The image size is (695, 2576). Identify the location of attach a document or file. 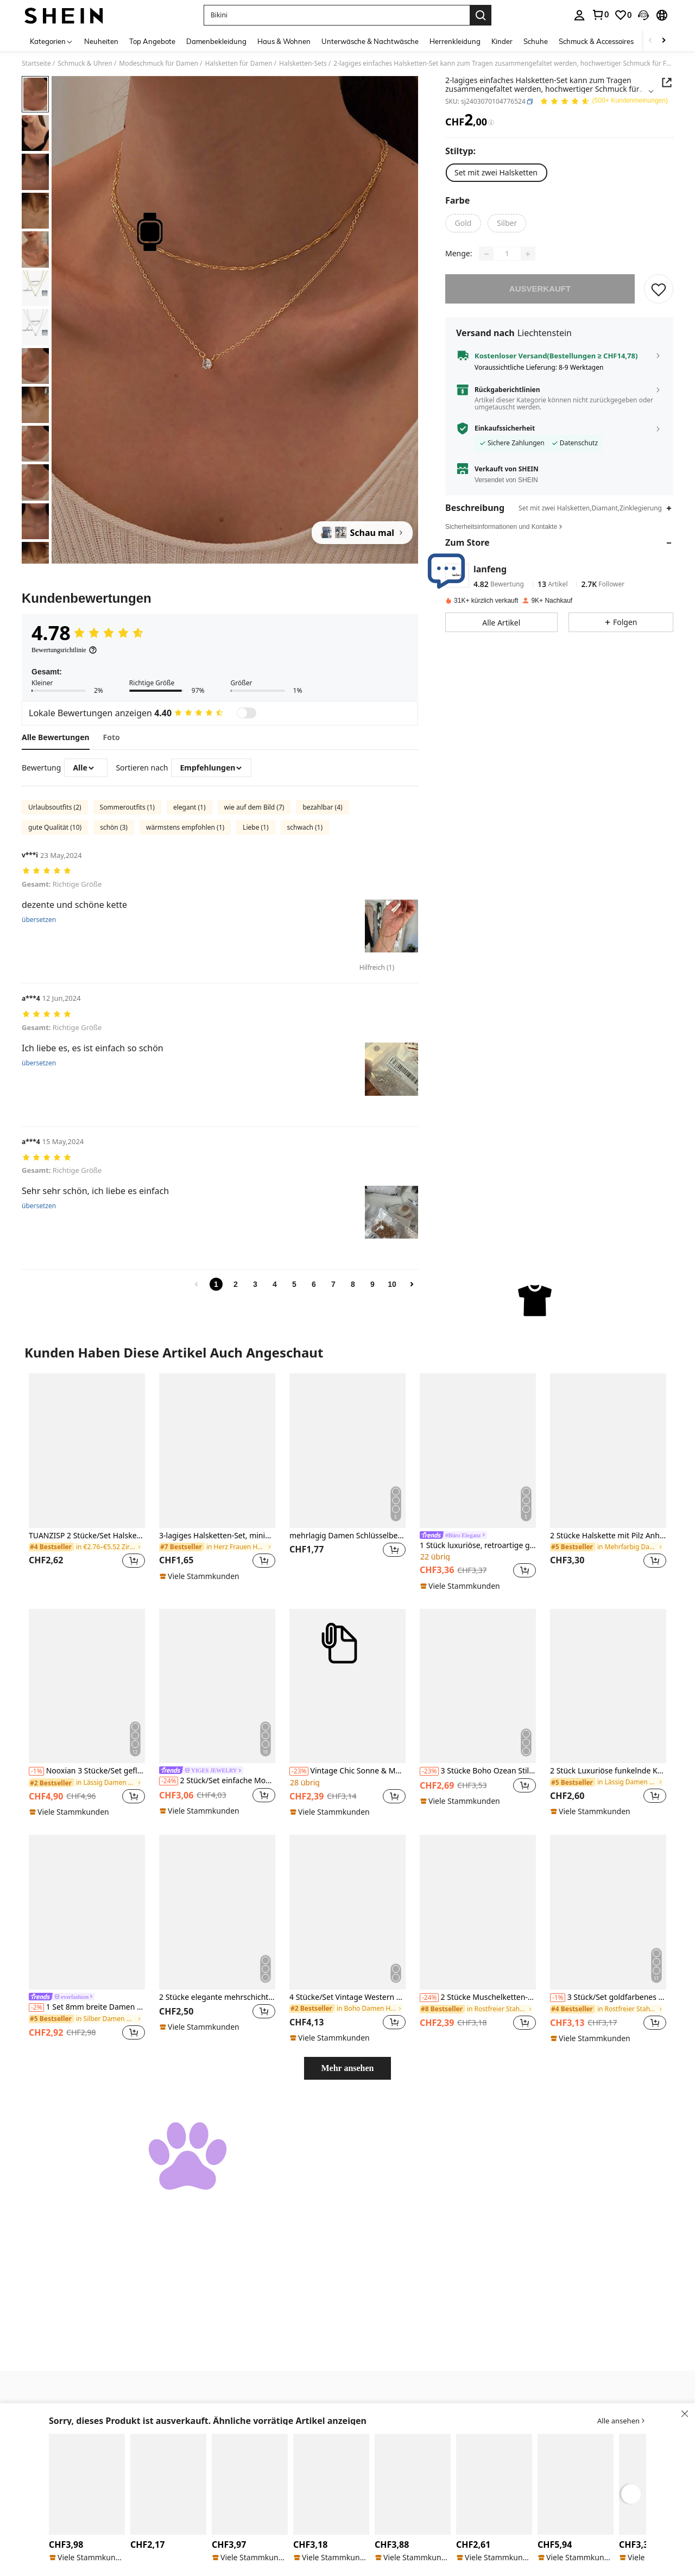
(339, 1643).